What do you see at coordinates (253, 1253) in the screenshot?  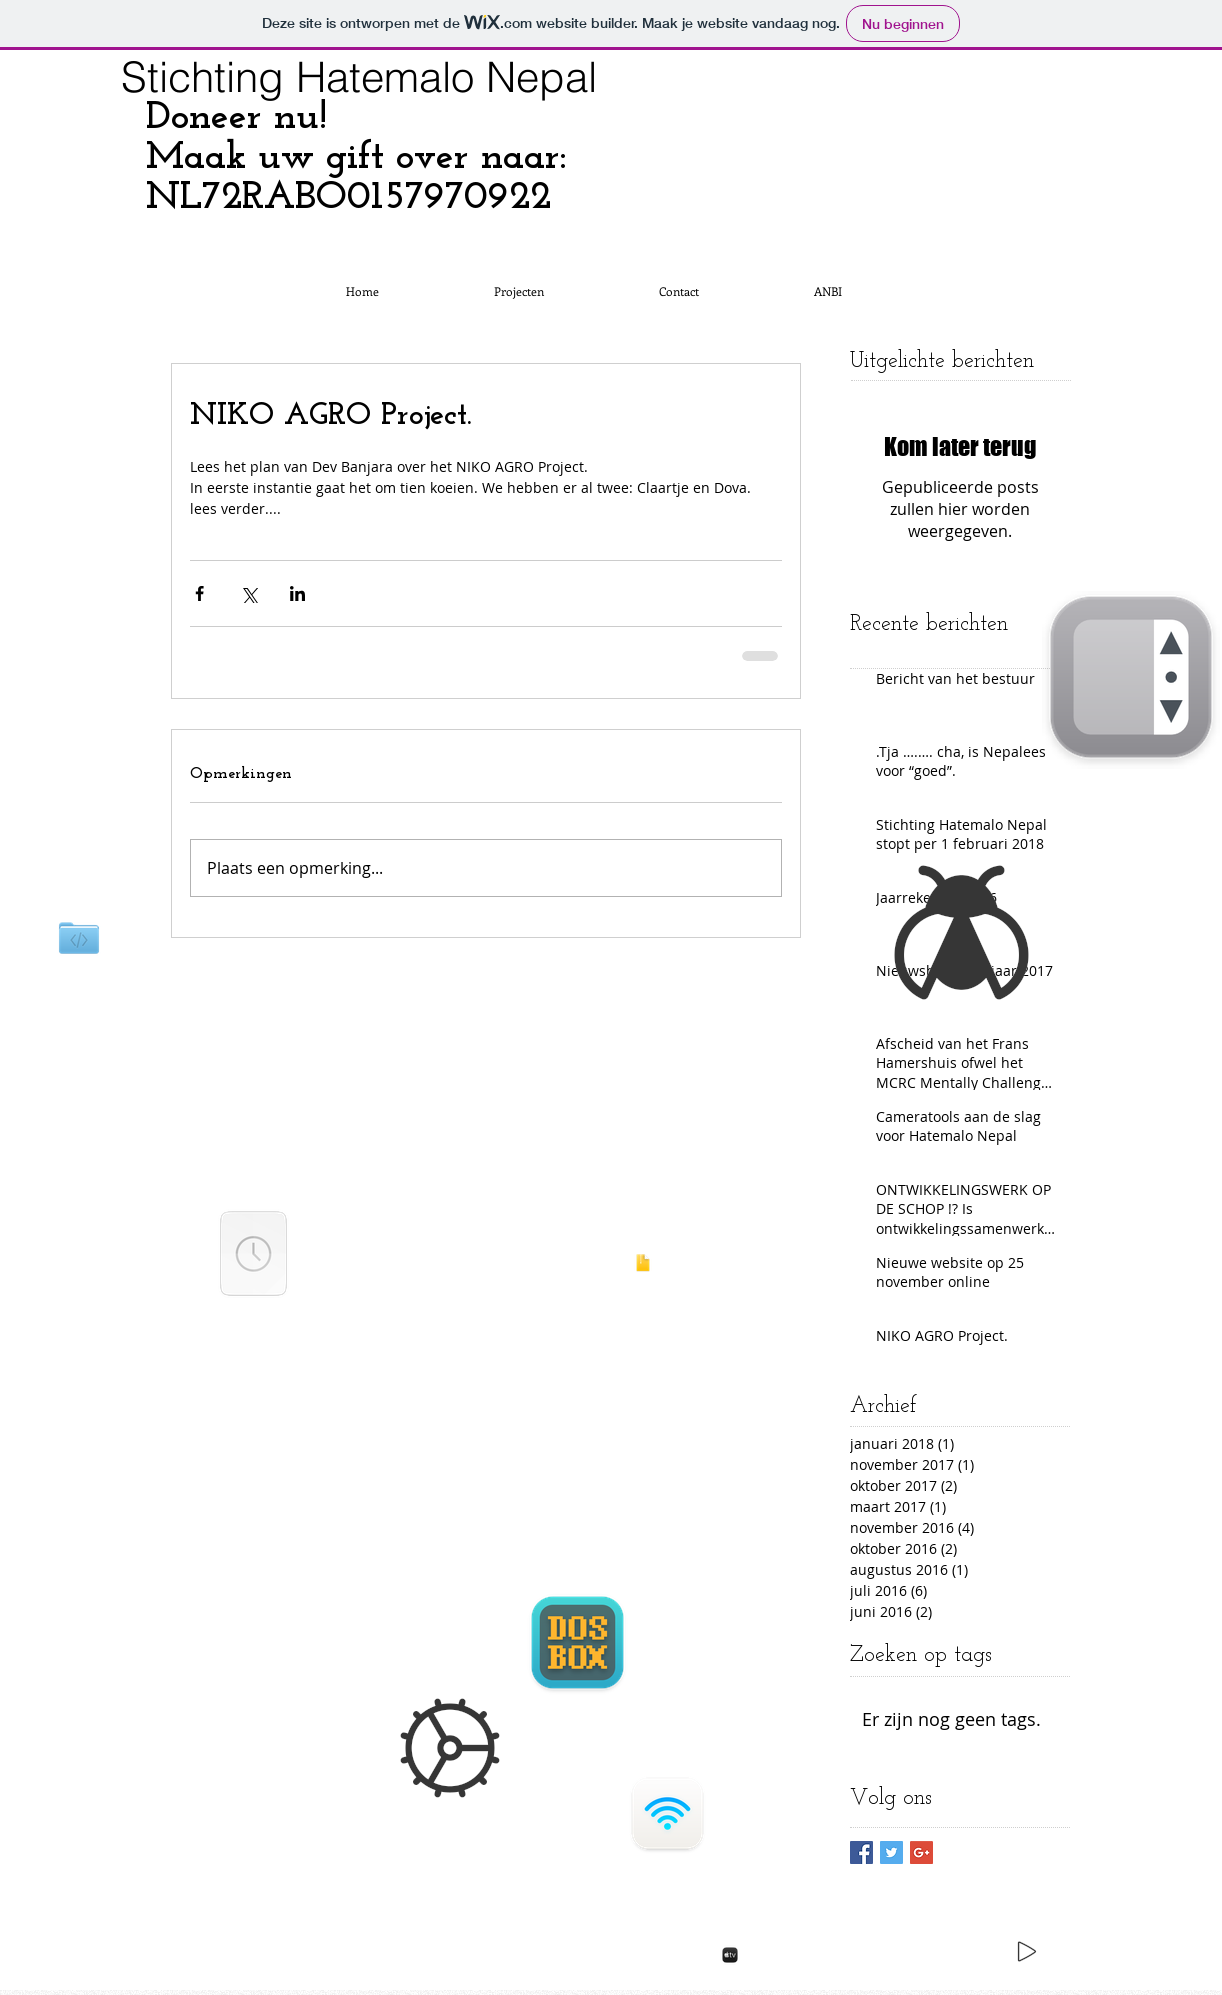 I see `image is currently loading` at bounding box center [253, 1253].